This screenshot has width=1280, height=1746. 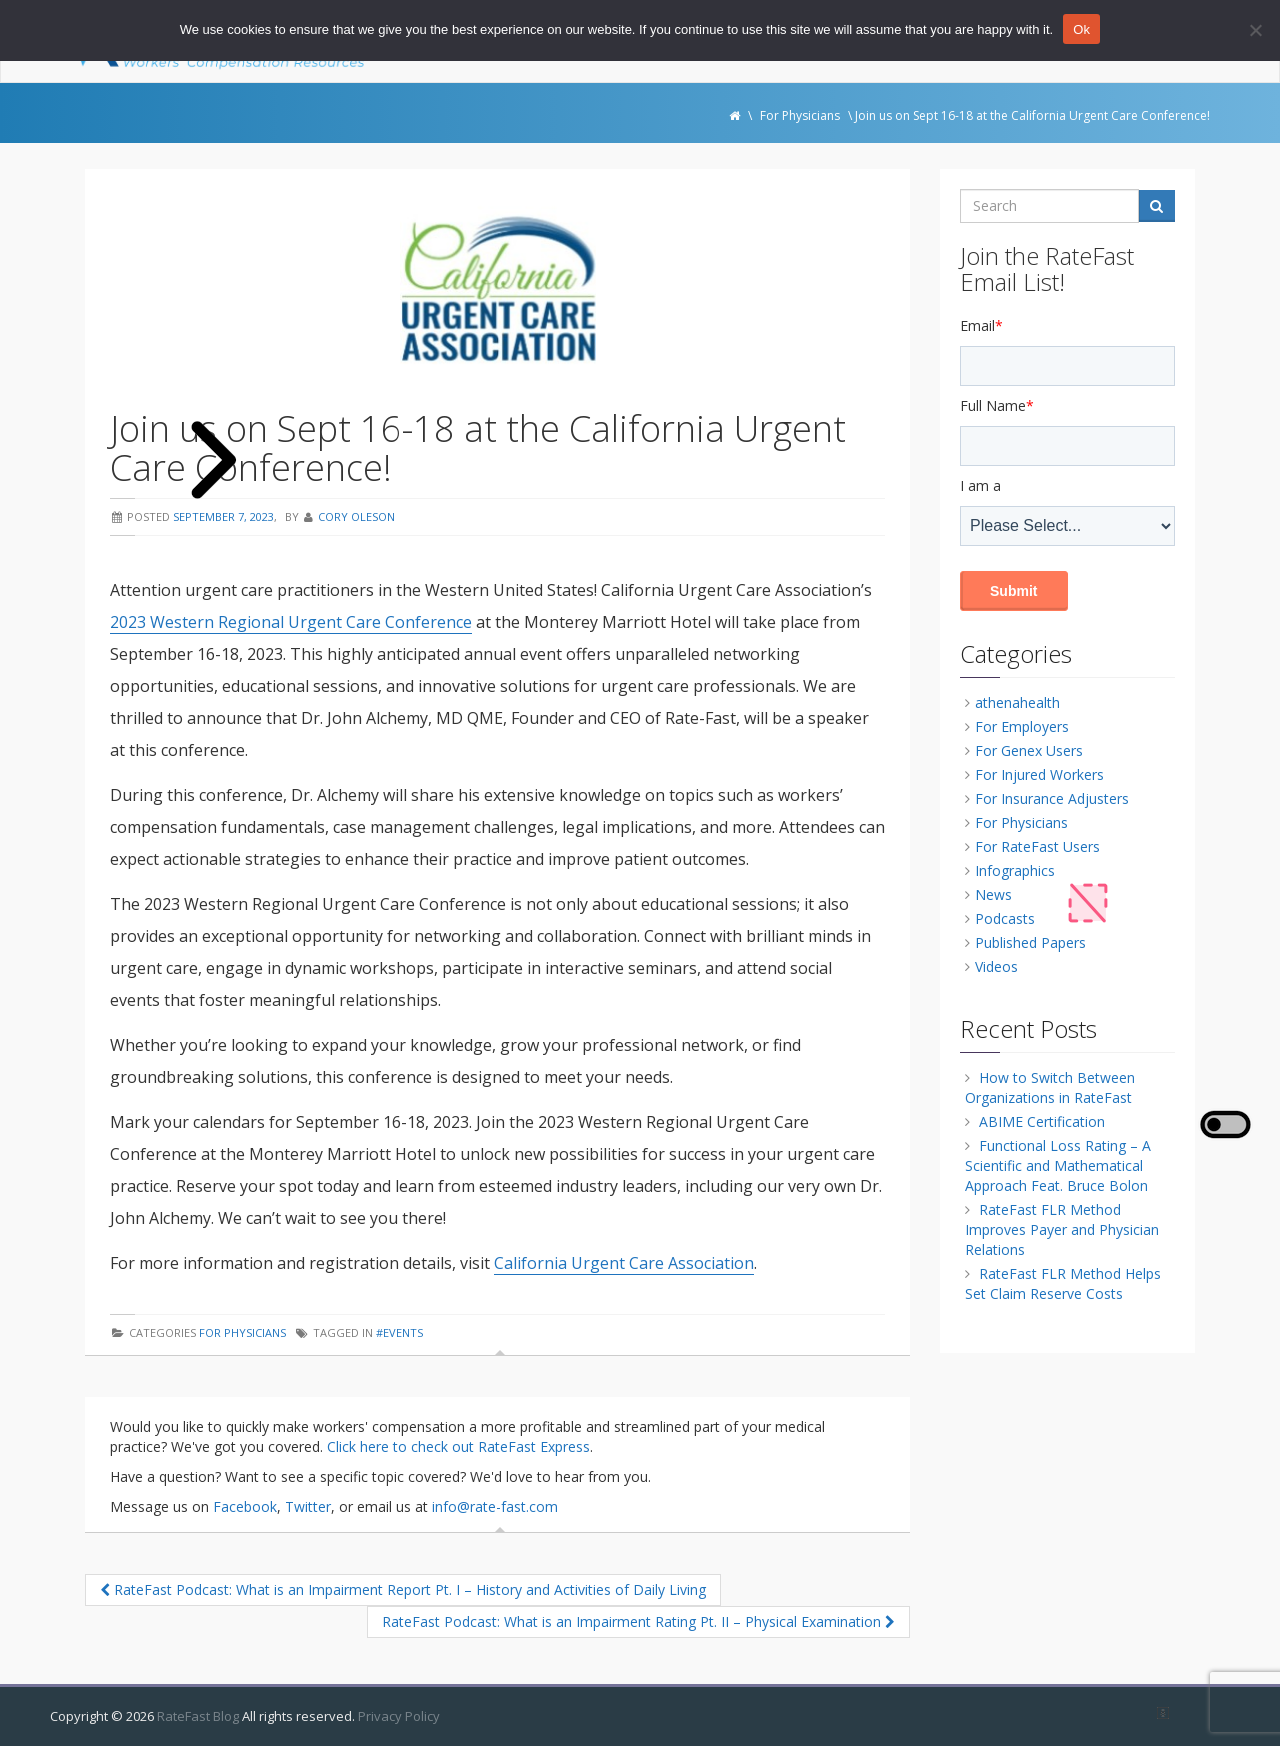 What do you see at coordinates (1225, 1124) in the screenshot?
I see `toggle switch in the off position` at bounding box center [1225, 1124].